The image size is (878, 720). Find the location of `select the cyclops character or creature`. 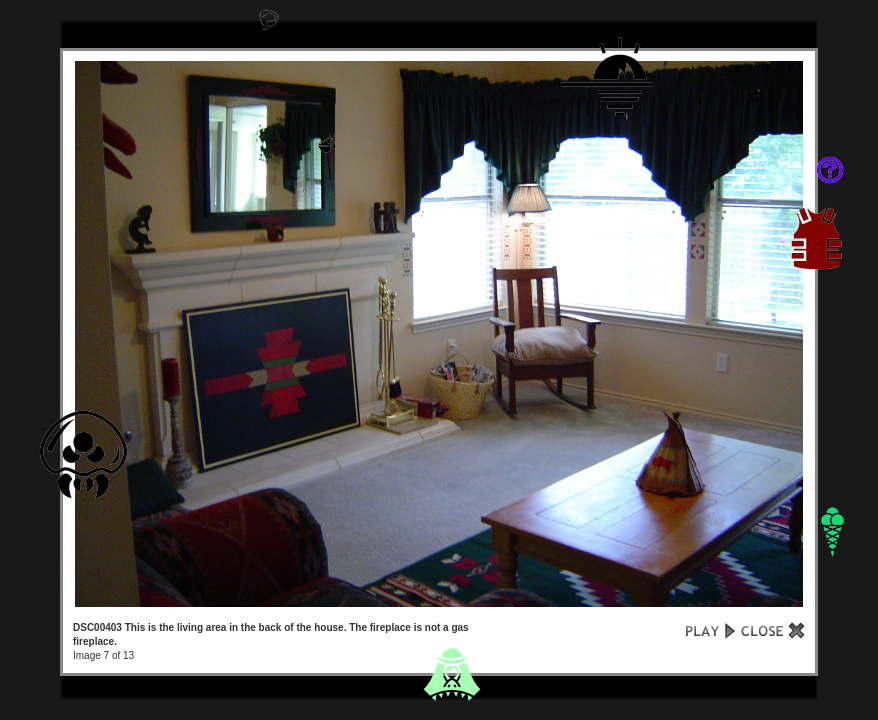

select the cyclops character or creature is located at coordinates (452, 677).